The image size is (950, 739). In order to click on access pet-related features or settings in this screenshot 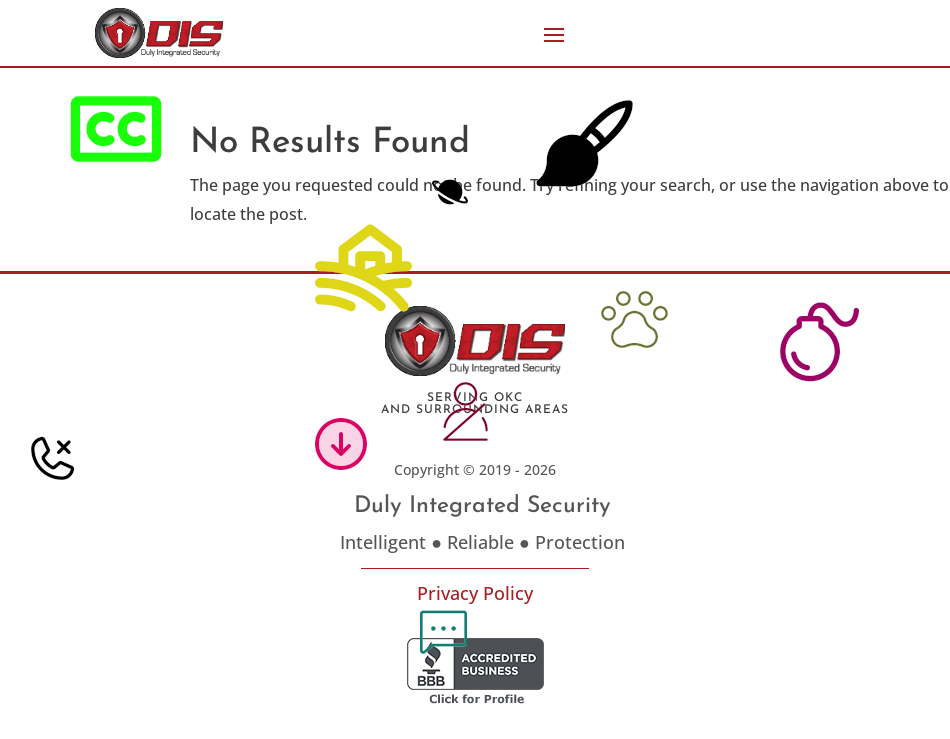, I will do `click(634, 319)`.